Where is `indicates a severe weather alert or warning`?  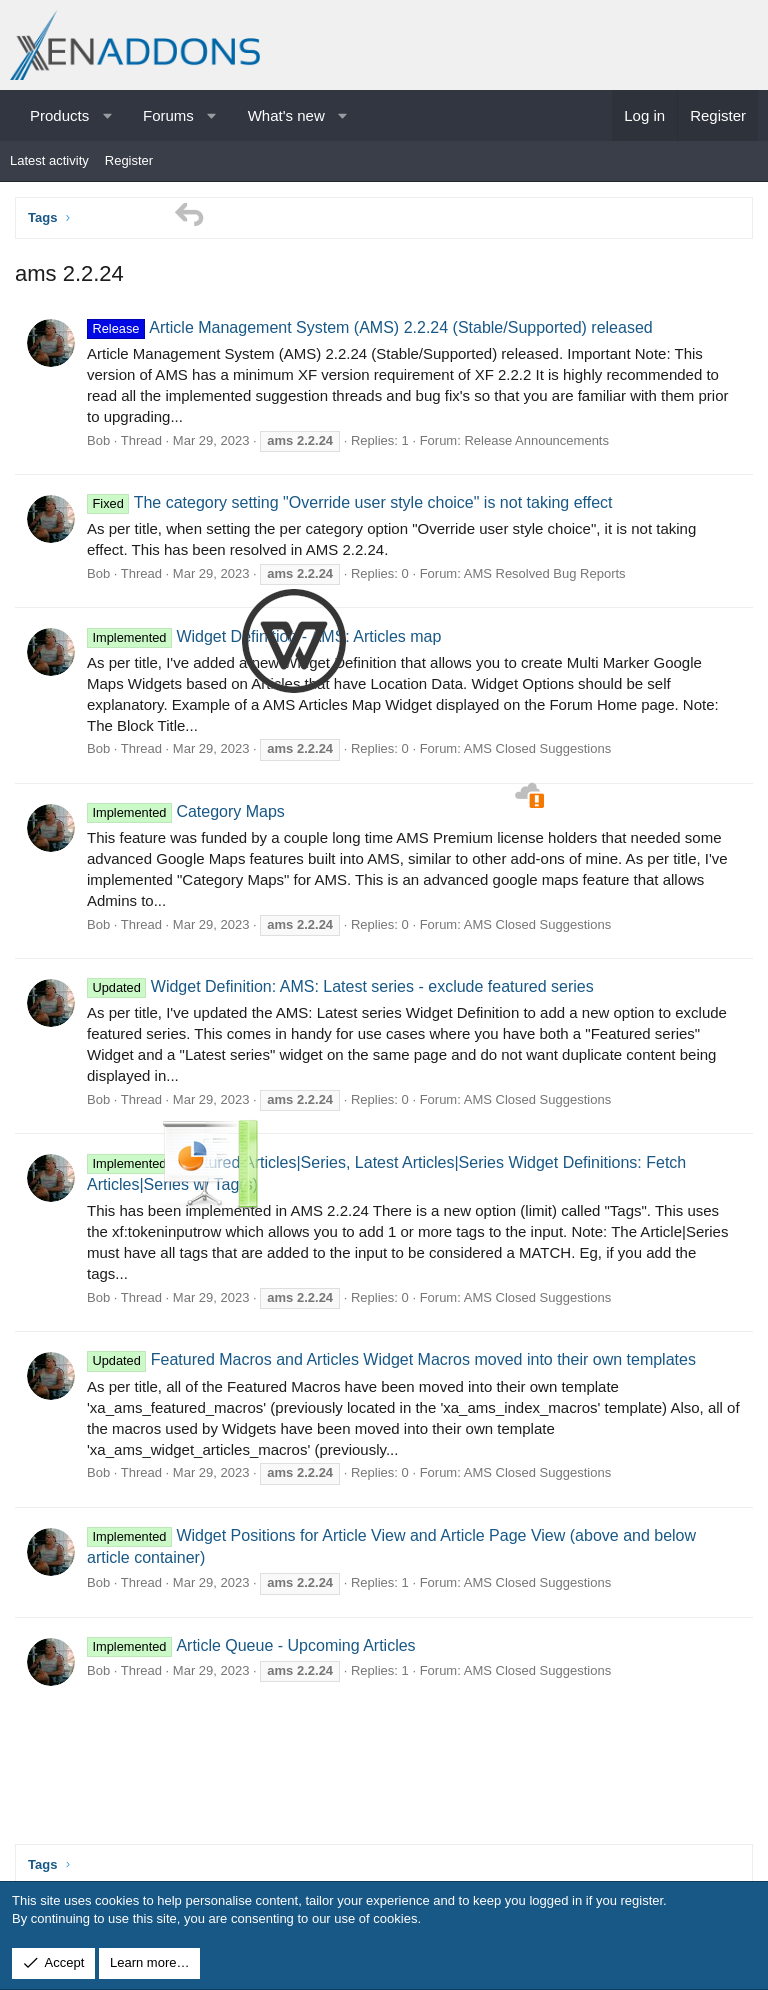 indicates a severe weather alert or warning is located at coordinates (529, 793).